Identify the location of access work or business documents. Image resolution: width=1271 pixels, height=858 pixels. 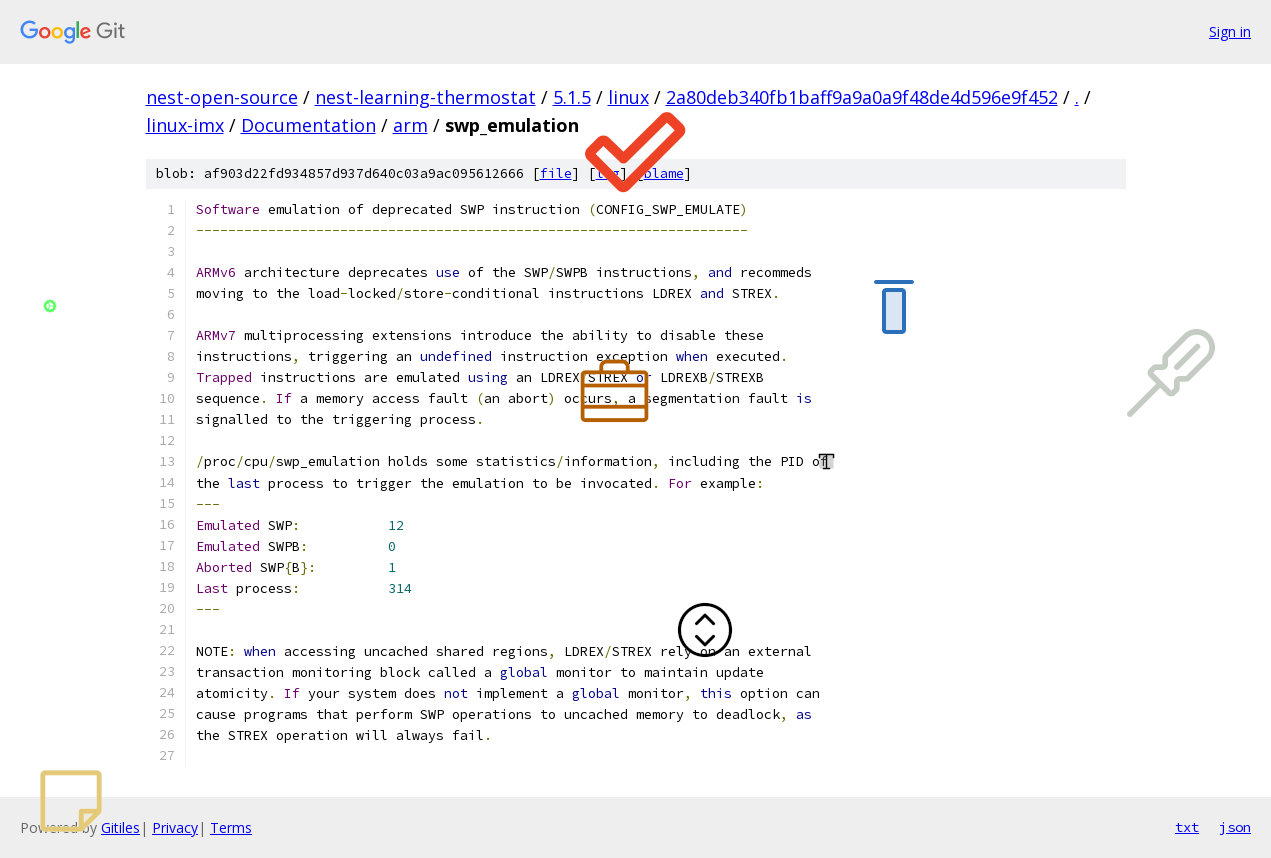
(614, 393).